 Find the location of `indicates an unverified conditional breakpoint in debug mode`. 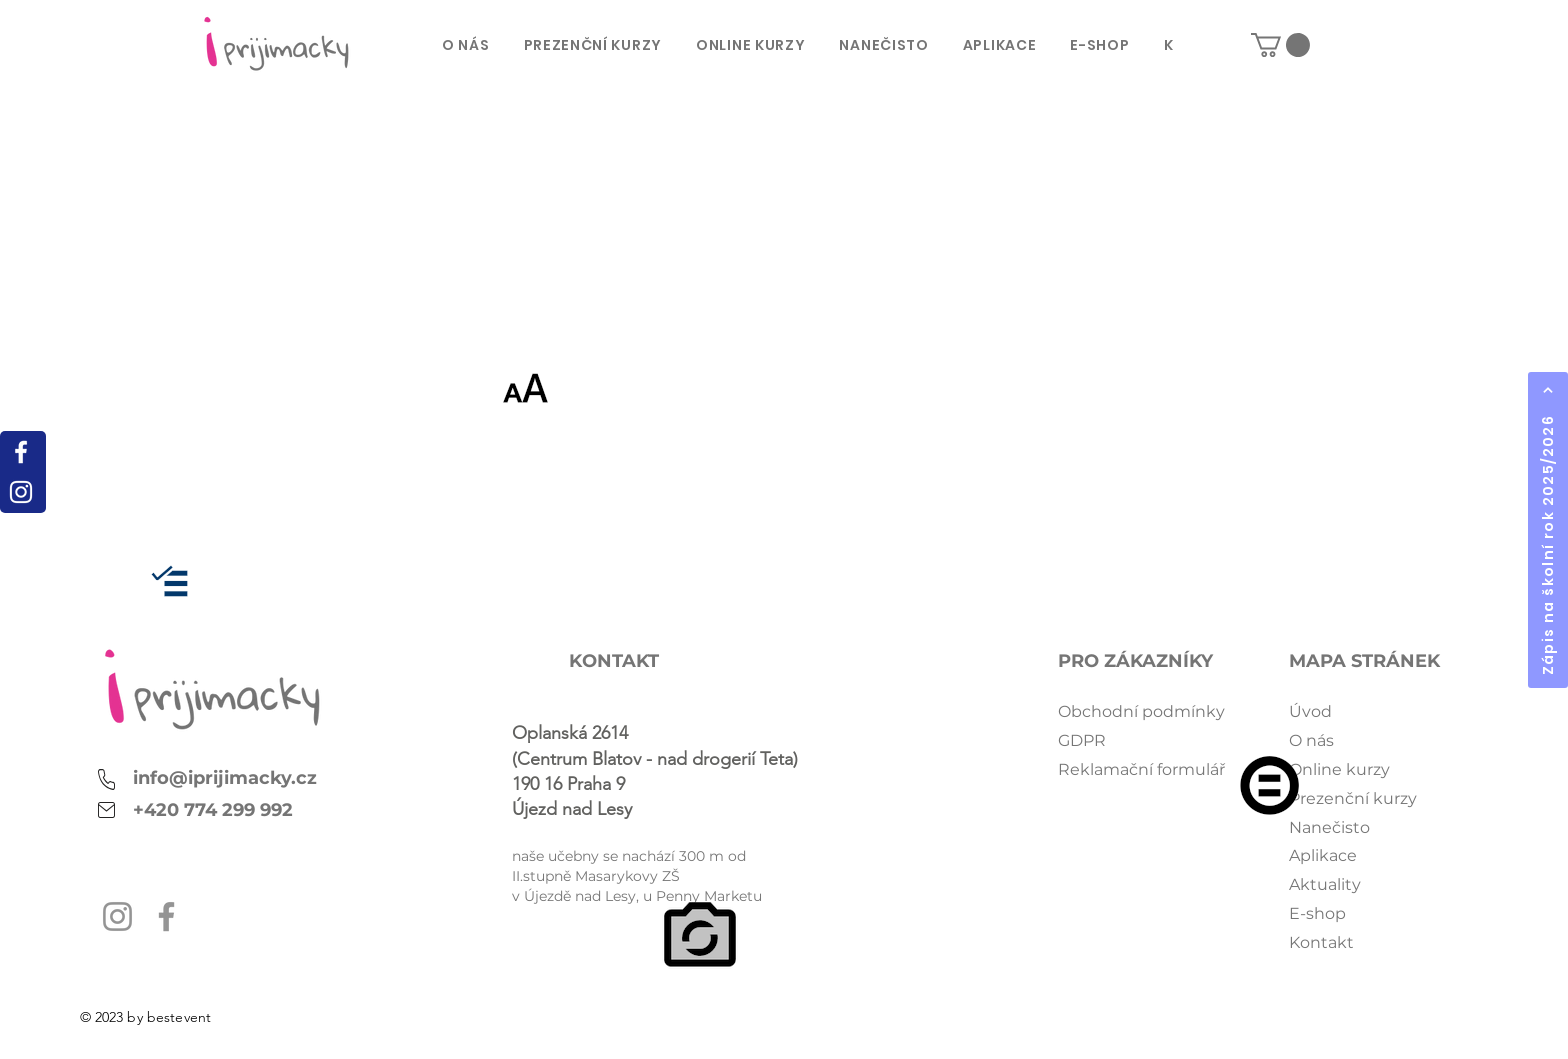

indicates an unverified conditional breakpoint in debug mode is located at coordinates (1269, 785).